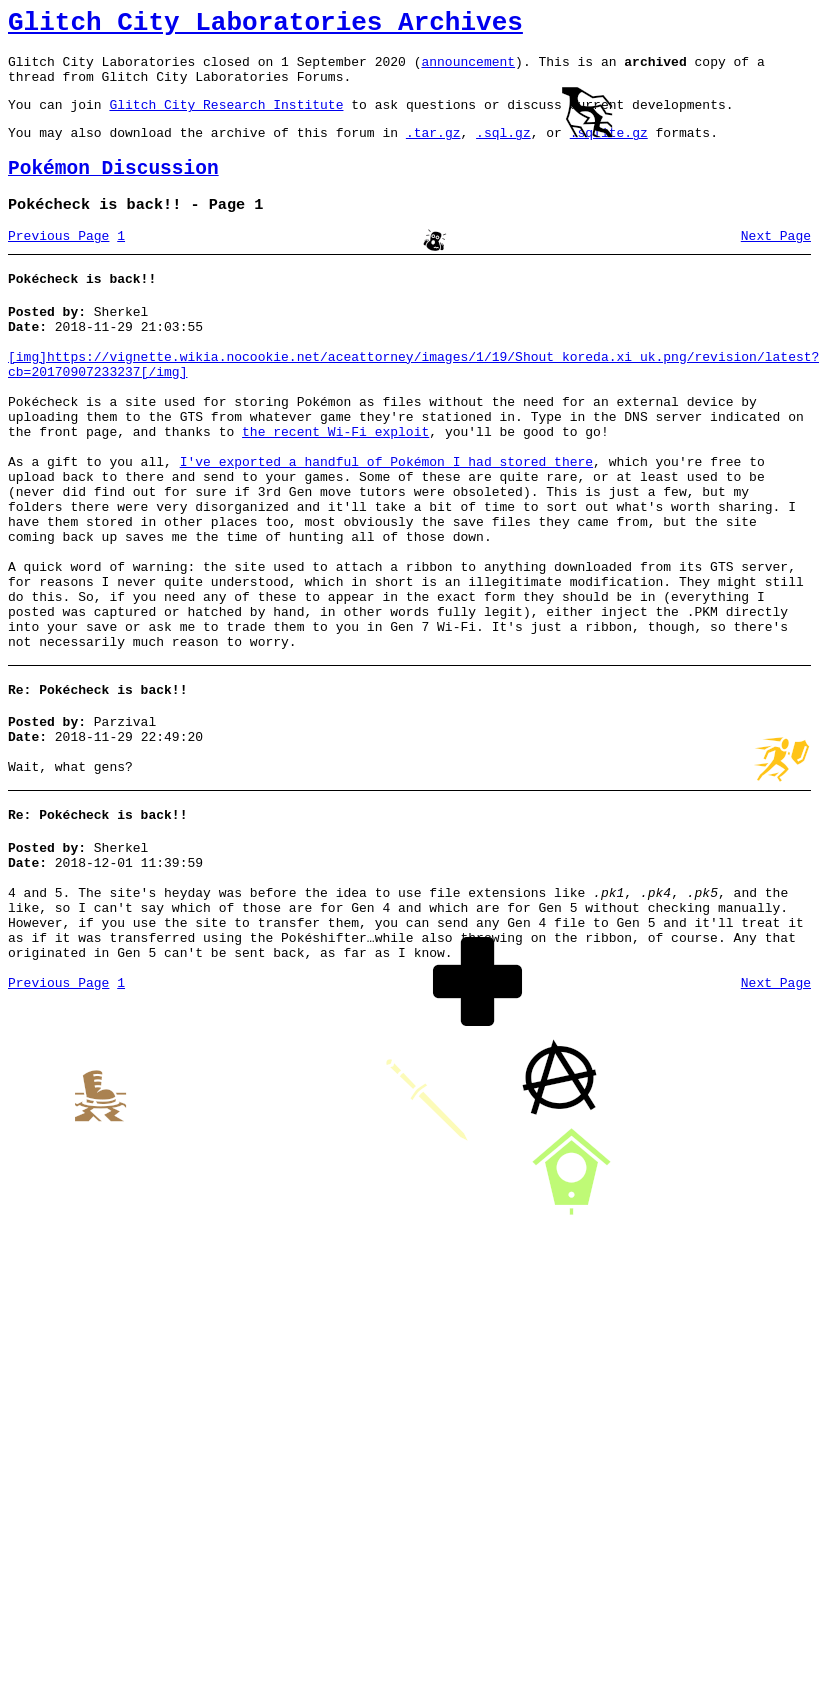 Image resolution: width=819 pixels, height=1695 pixels. I want to click on equip a two-handed sword weapon, so click(427, 1100).